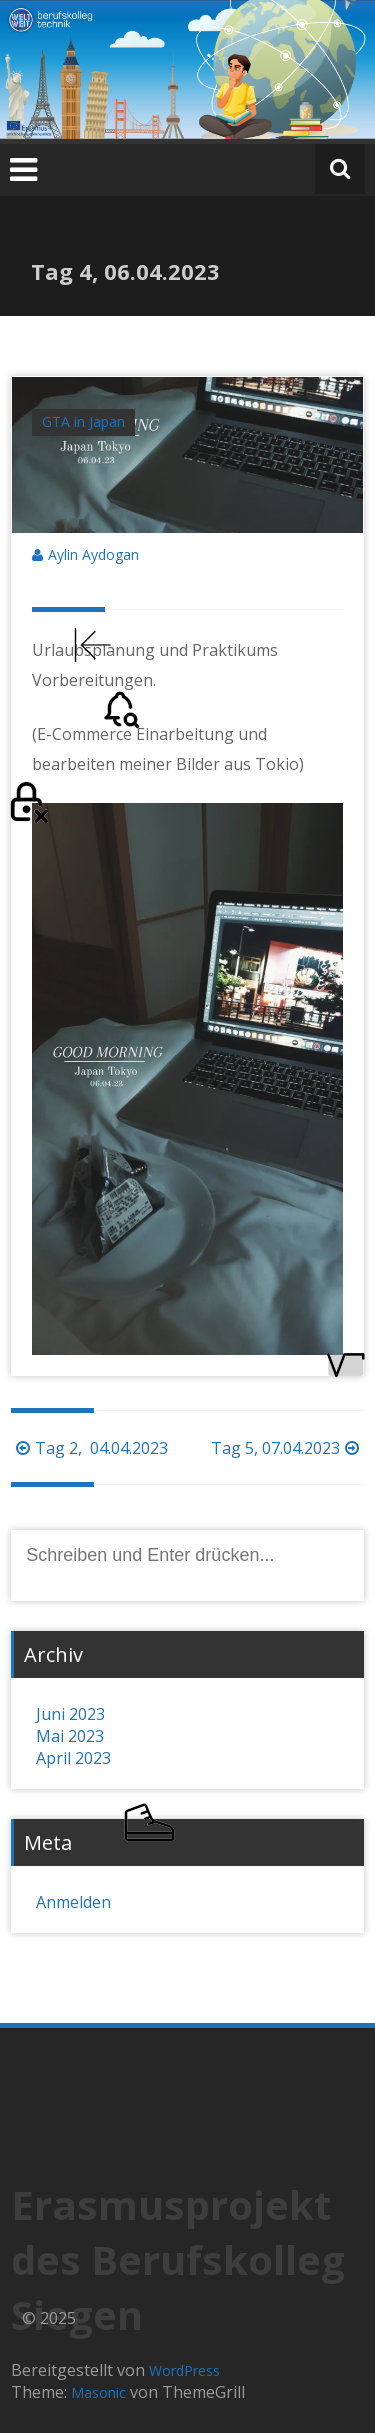 The height and width of the screenshot is (2433, 375). Describe the element at coordinates (26, 801) in the screenshot. I see `remove or delete a security lock` at that location.